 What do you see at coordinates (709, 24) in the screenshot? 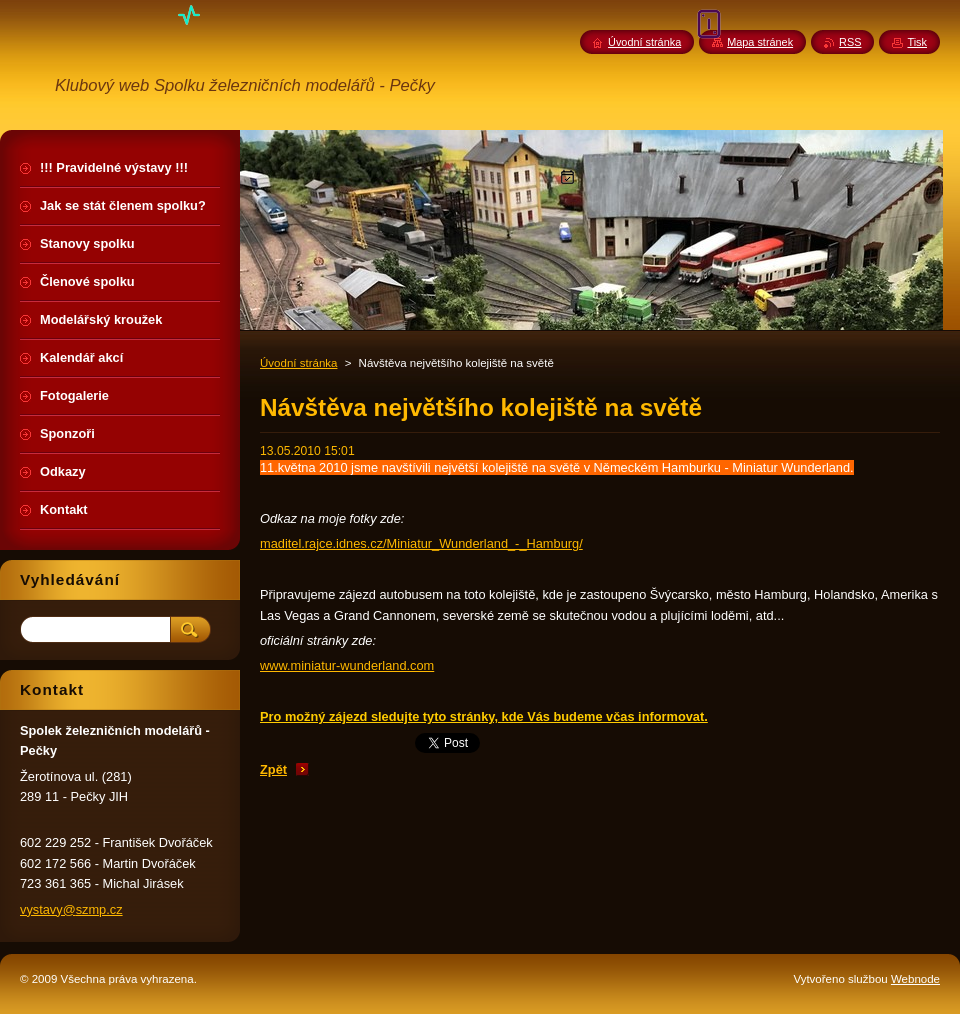
I see `play a card game` at bounding box center [709, 24].